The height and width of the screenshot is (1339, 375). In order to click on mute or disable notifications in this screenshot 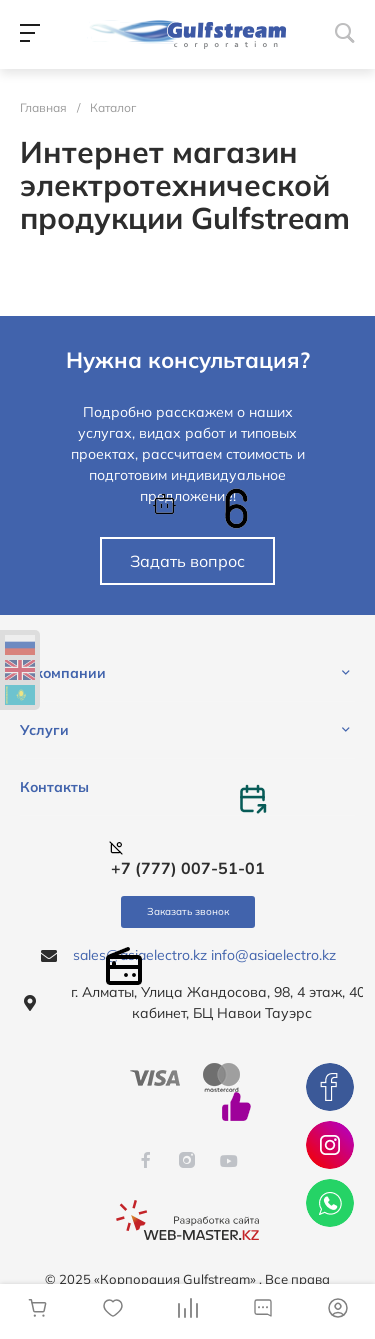, I will do `click(116, 848)`.